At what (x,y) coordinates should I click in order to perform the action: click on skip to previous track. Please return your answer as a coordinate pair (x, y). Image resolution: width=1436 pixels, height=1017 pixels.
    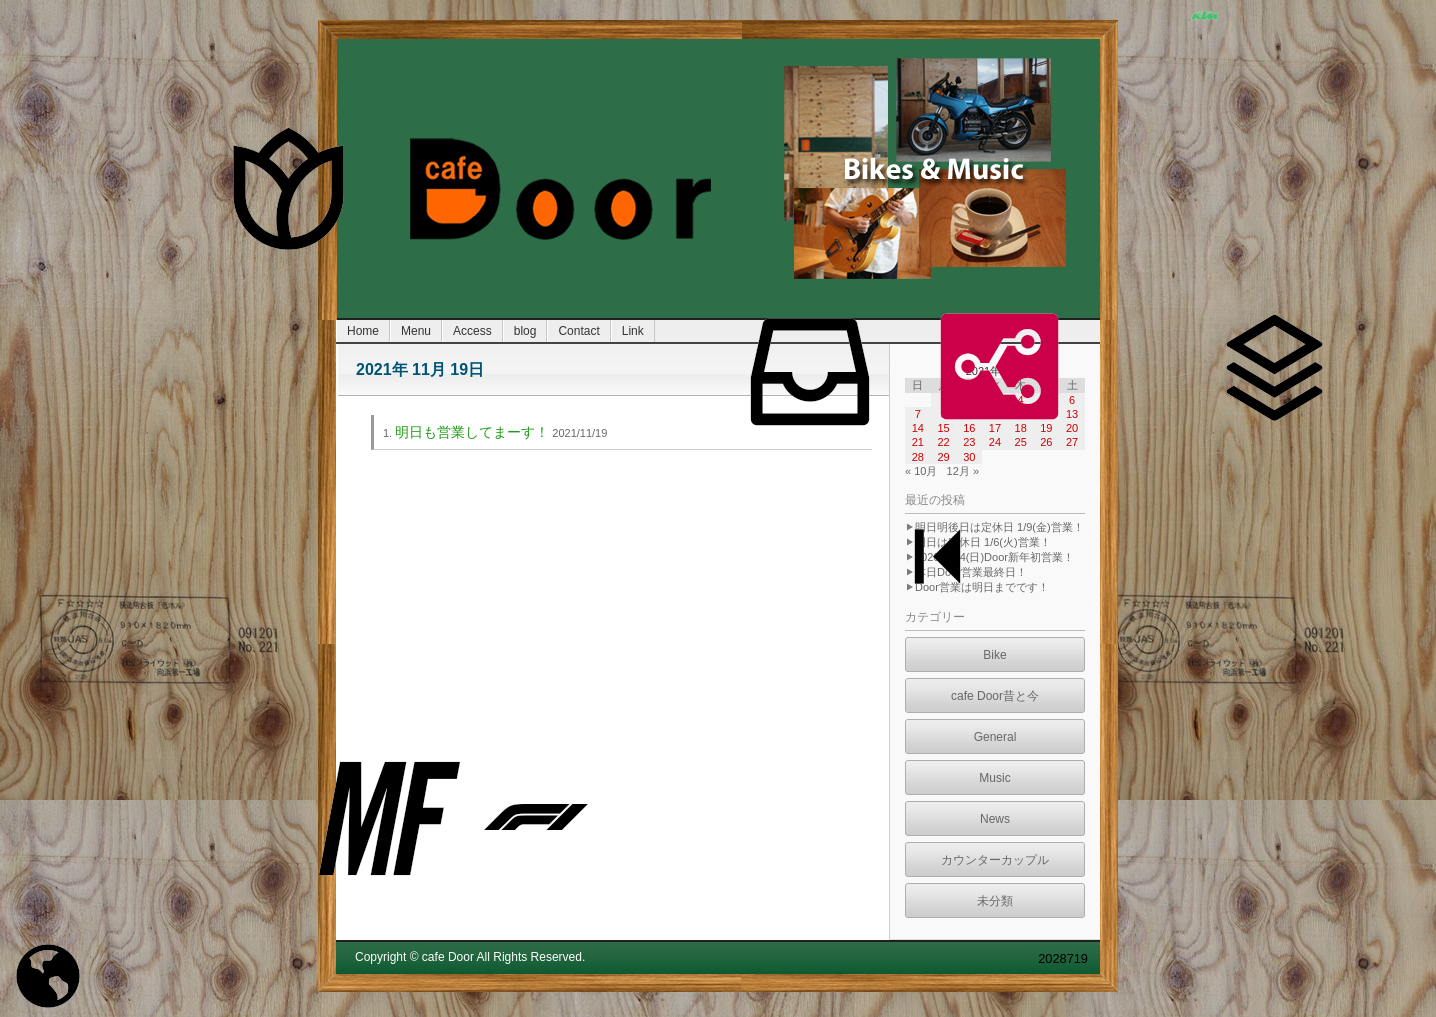
    Looking at the image, I should click on (937, 556).